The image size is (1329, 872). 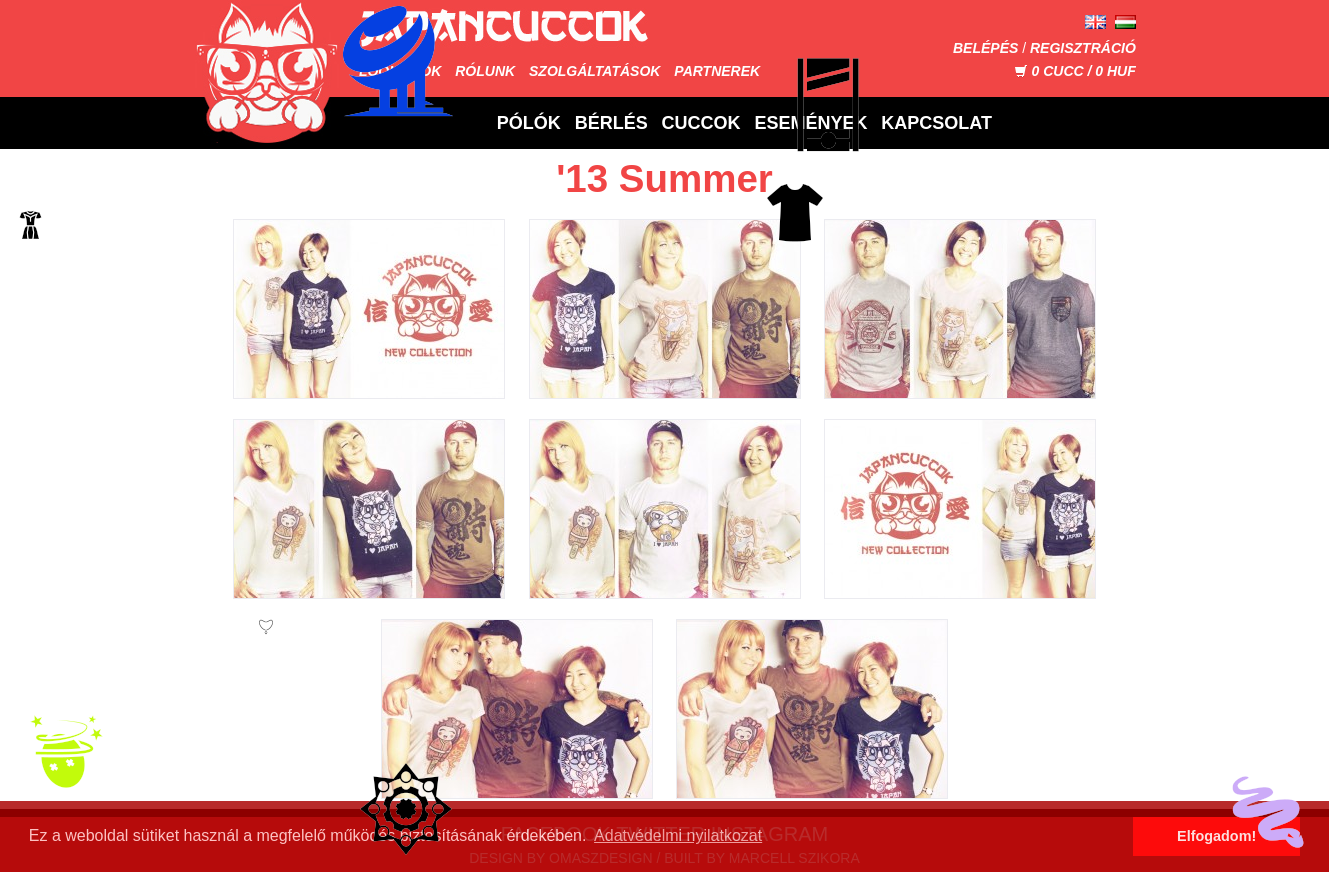 What do you see at coordinates (398, 61) in the screenshot?
I see `satellite dish or radar antenna icon` at bounding box center [398, 61].